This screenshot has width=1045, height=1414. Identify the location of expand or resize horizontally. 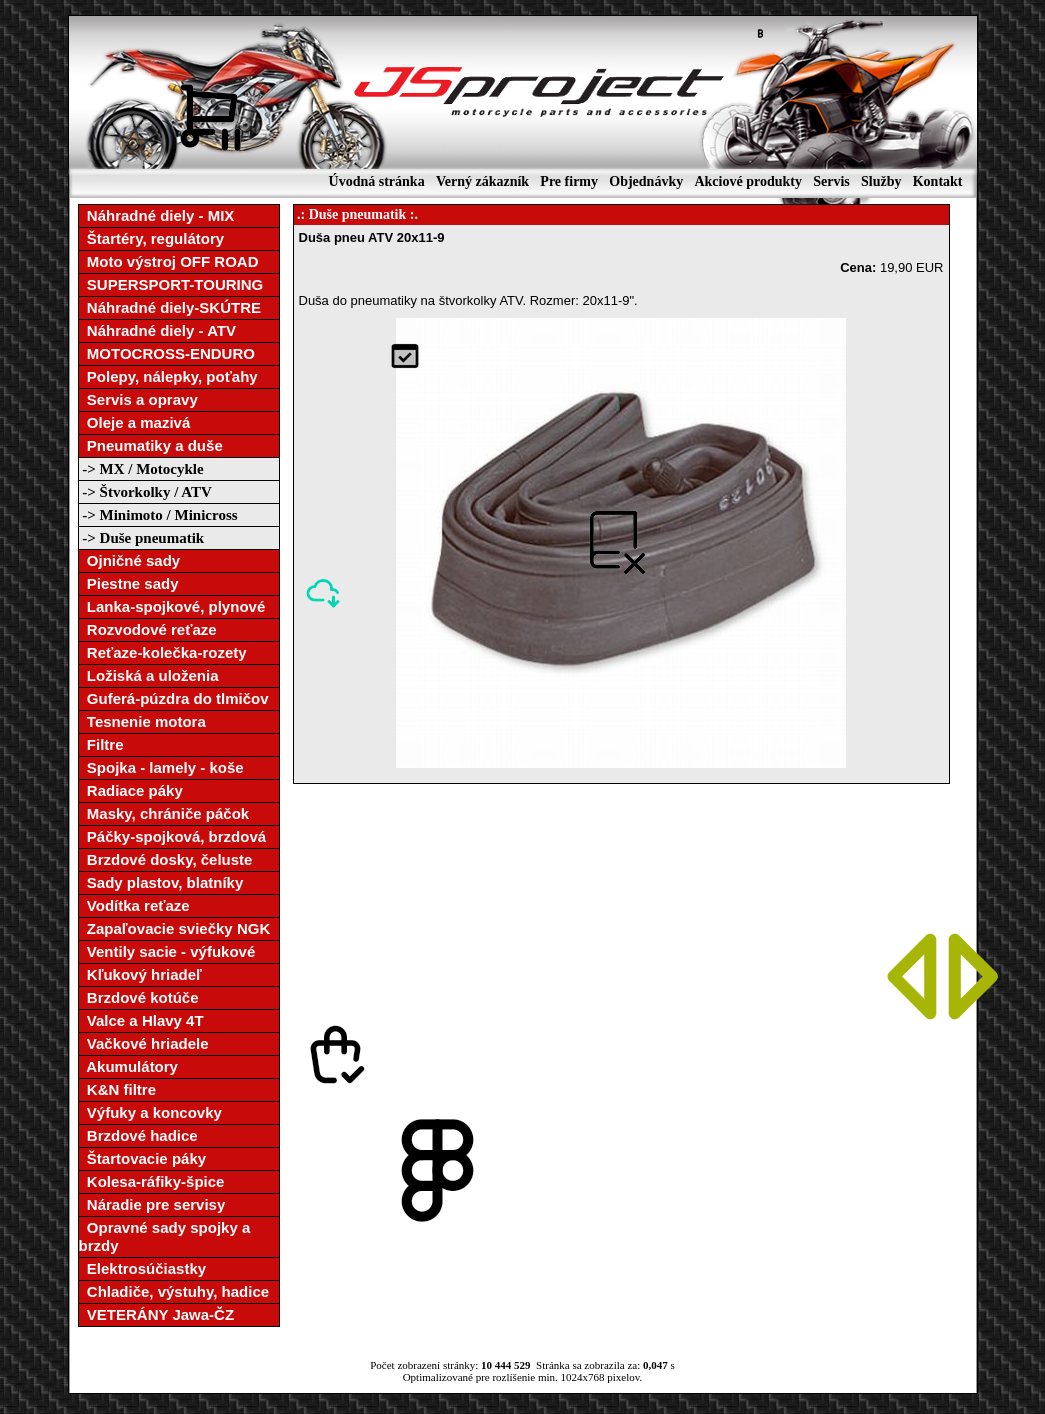
(942, 976).